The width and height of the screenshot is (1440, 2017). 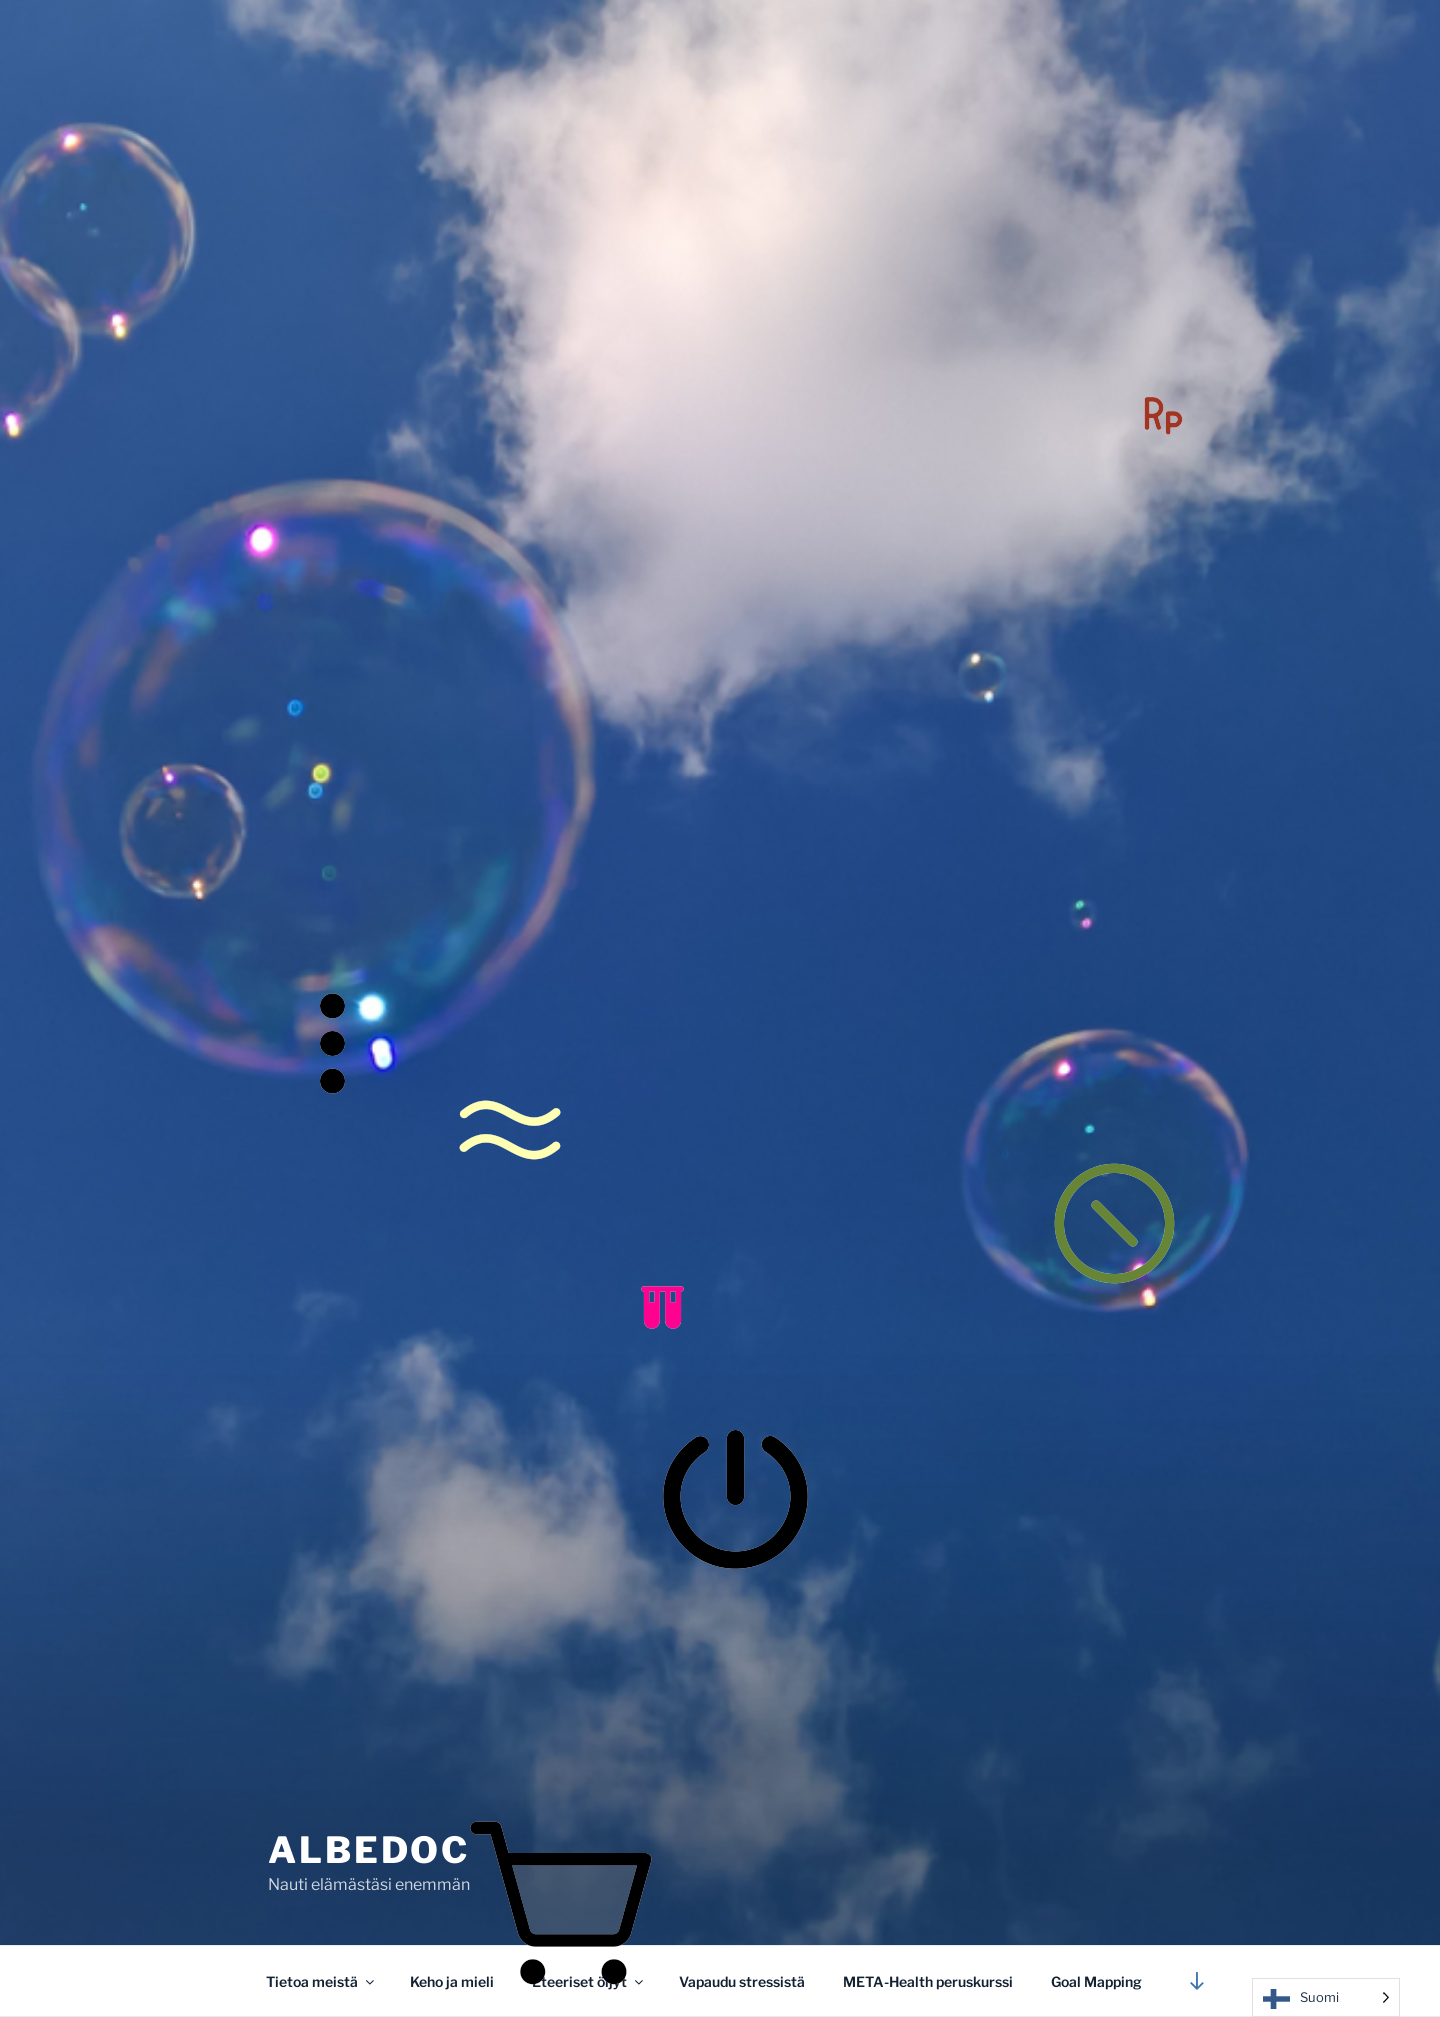 What do you see at coordinates (1114, 1223) in the screenshot?
I see `indicates a prohibited or restricted action` at bounding box center [1114, 1223].